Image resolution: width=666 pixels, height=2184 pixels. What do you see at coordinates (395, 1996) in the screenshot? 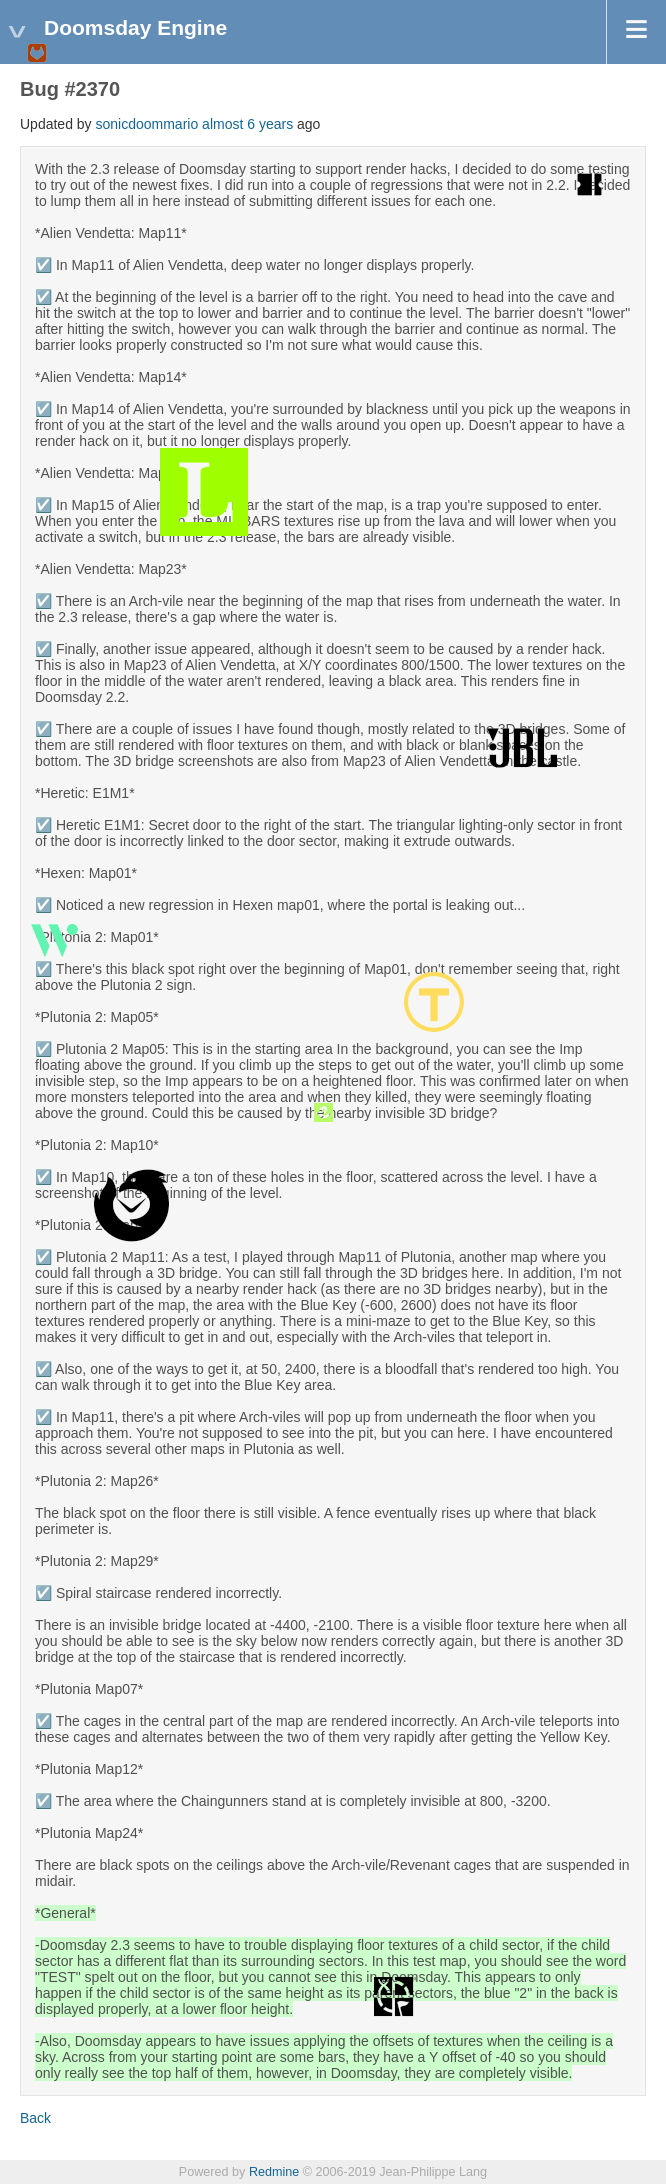
I see `open the geocaching app` at bounding box center [395, 1996].